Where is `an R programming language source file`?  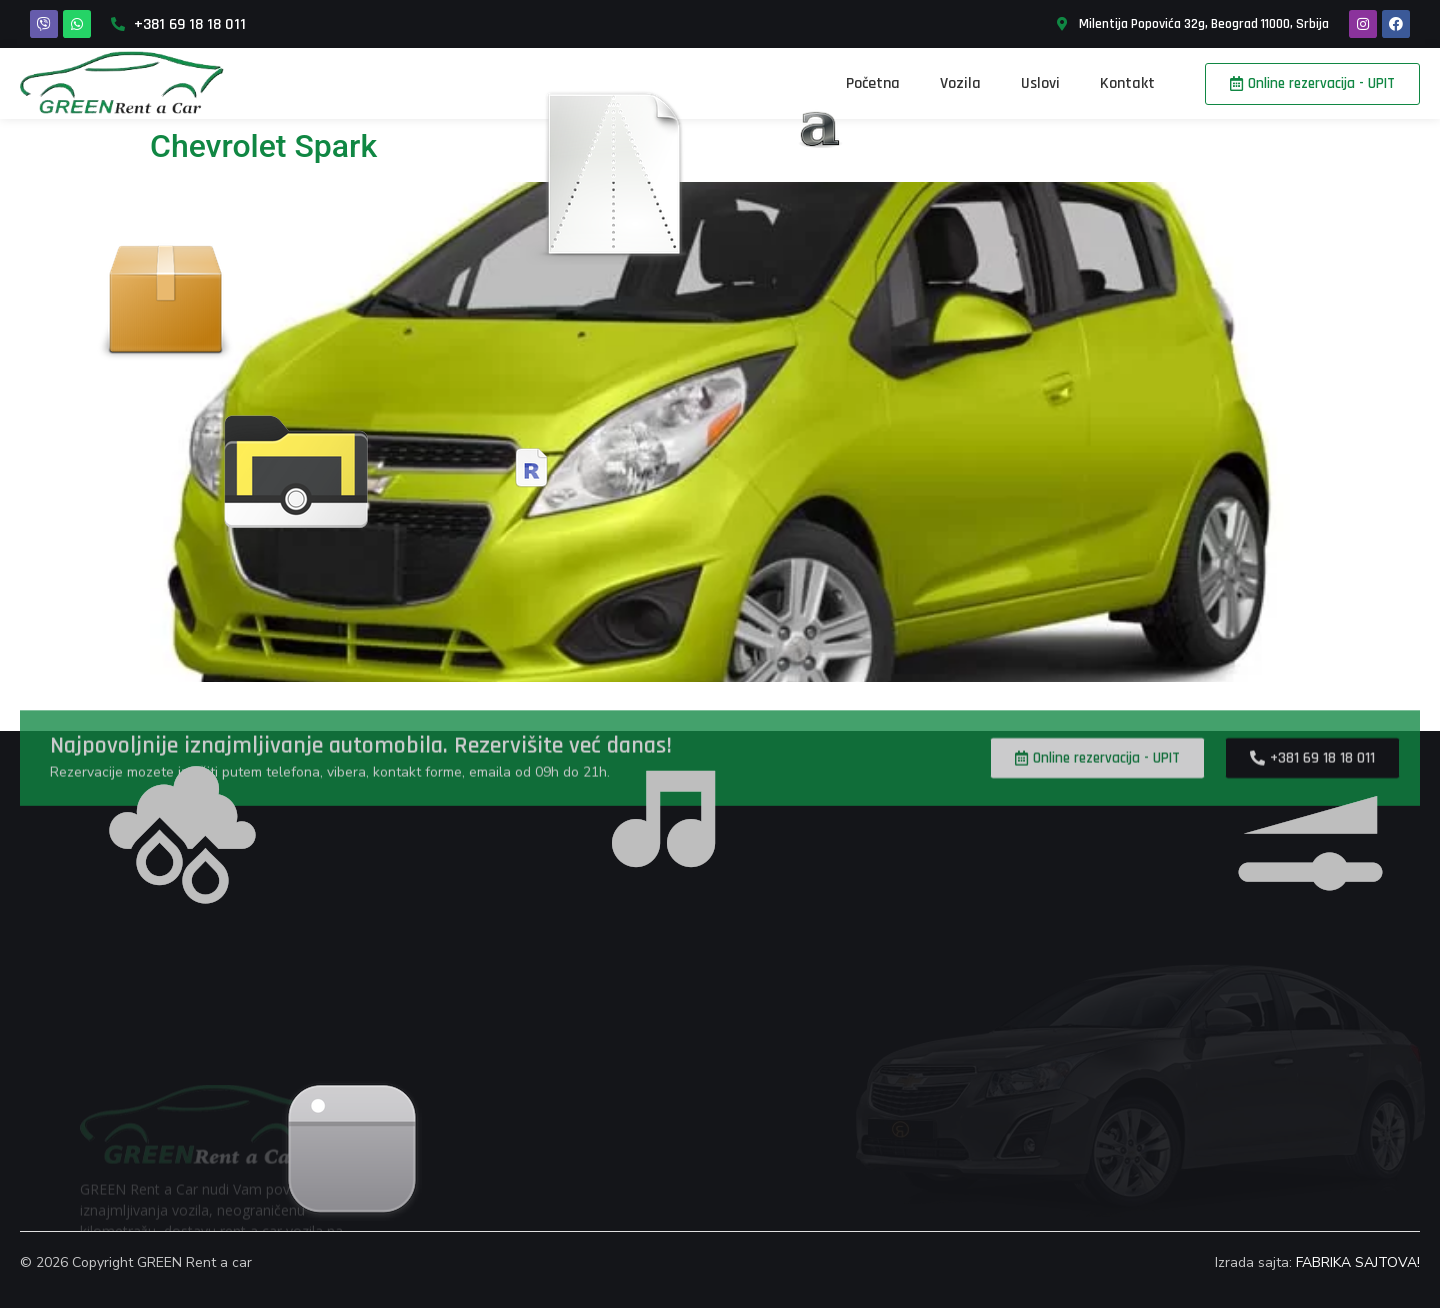
an R programming language source file is located at coordinates (531, 467).